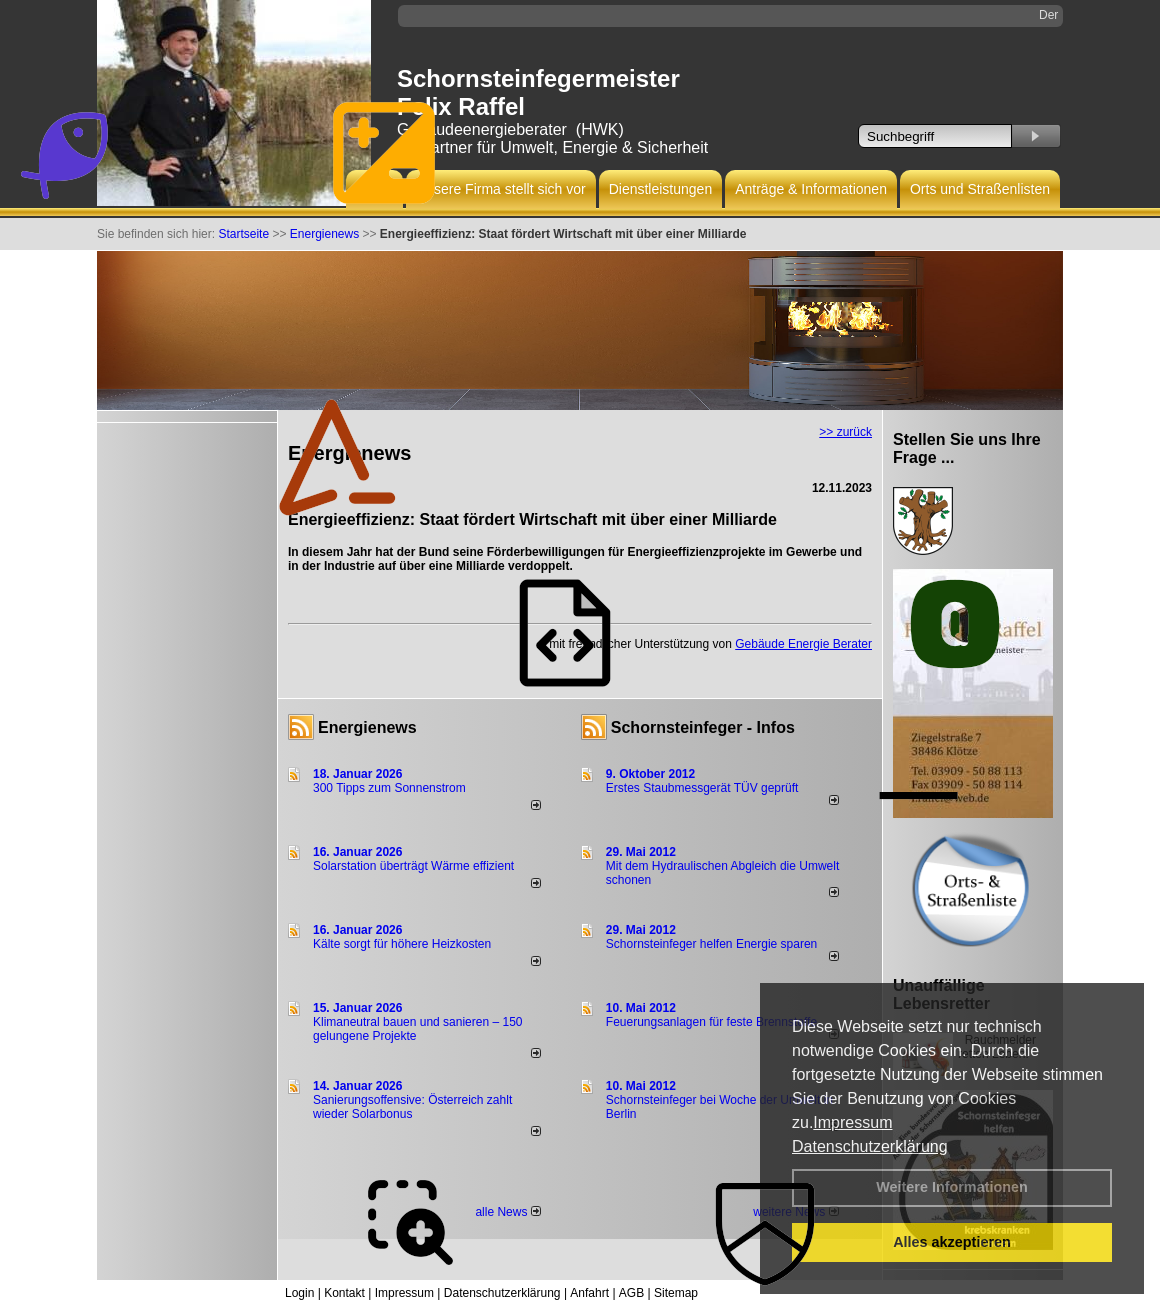 This screenshot has width=1160, height=1310. What do you see at coordinates (765, 1228) in the screenshot?
I see `security or protection status indicator` at bounding box center [765, 1228].